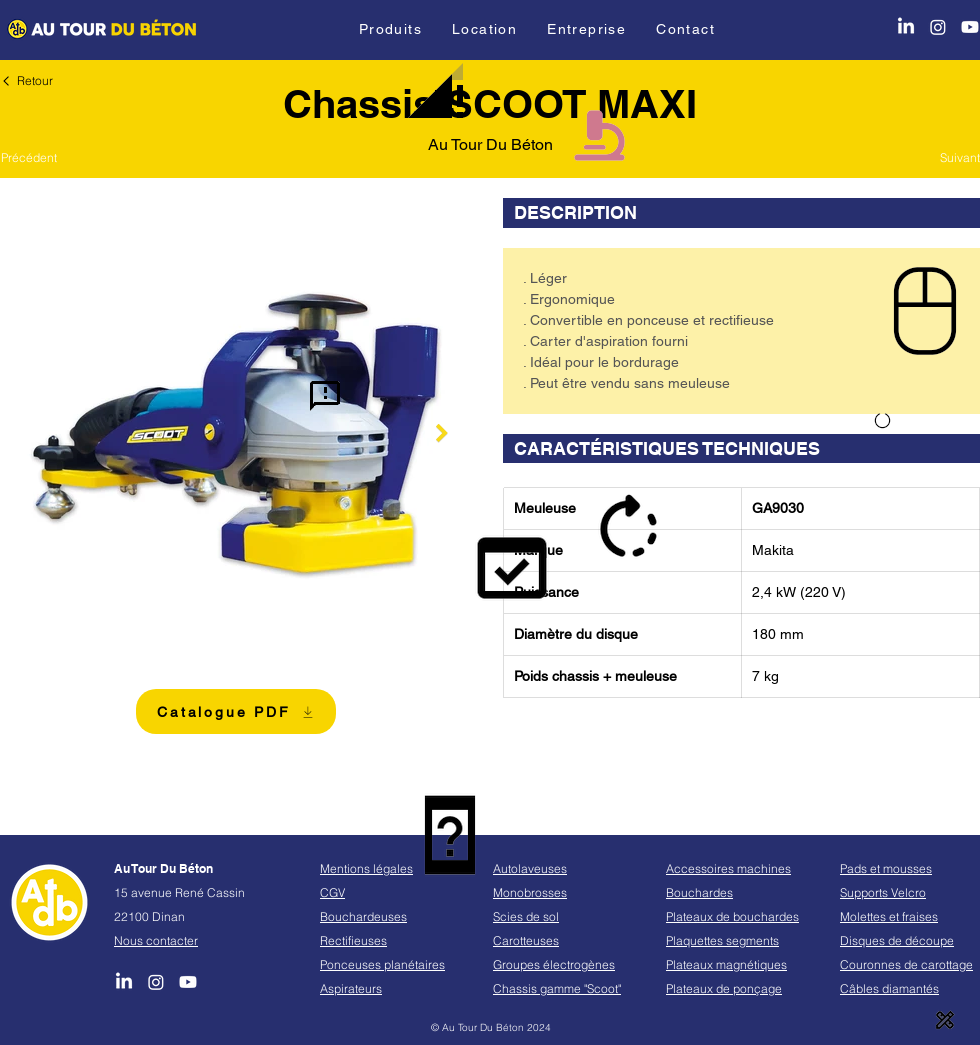 The width and height of the screenshot is (980, 1045). I want to click on access scientific or laboratory tools, so click(599, 135).